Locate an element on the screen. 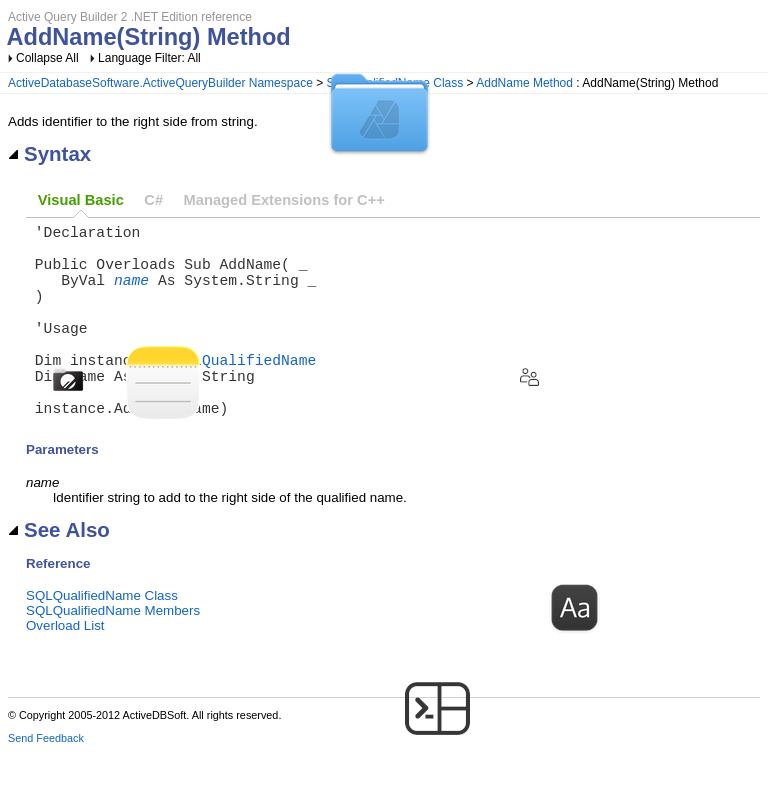 The height and width of the screenshot is (796, 768). open Affinity Photo project folder is located at coordinates (379, 112).